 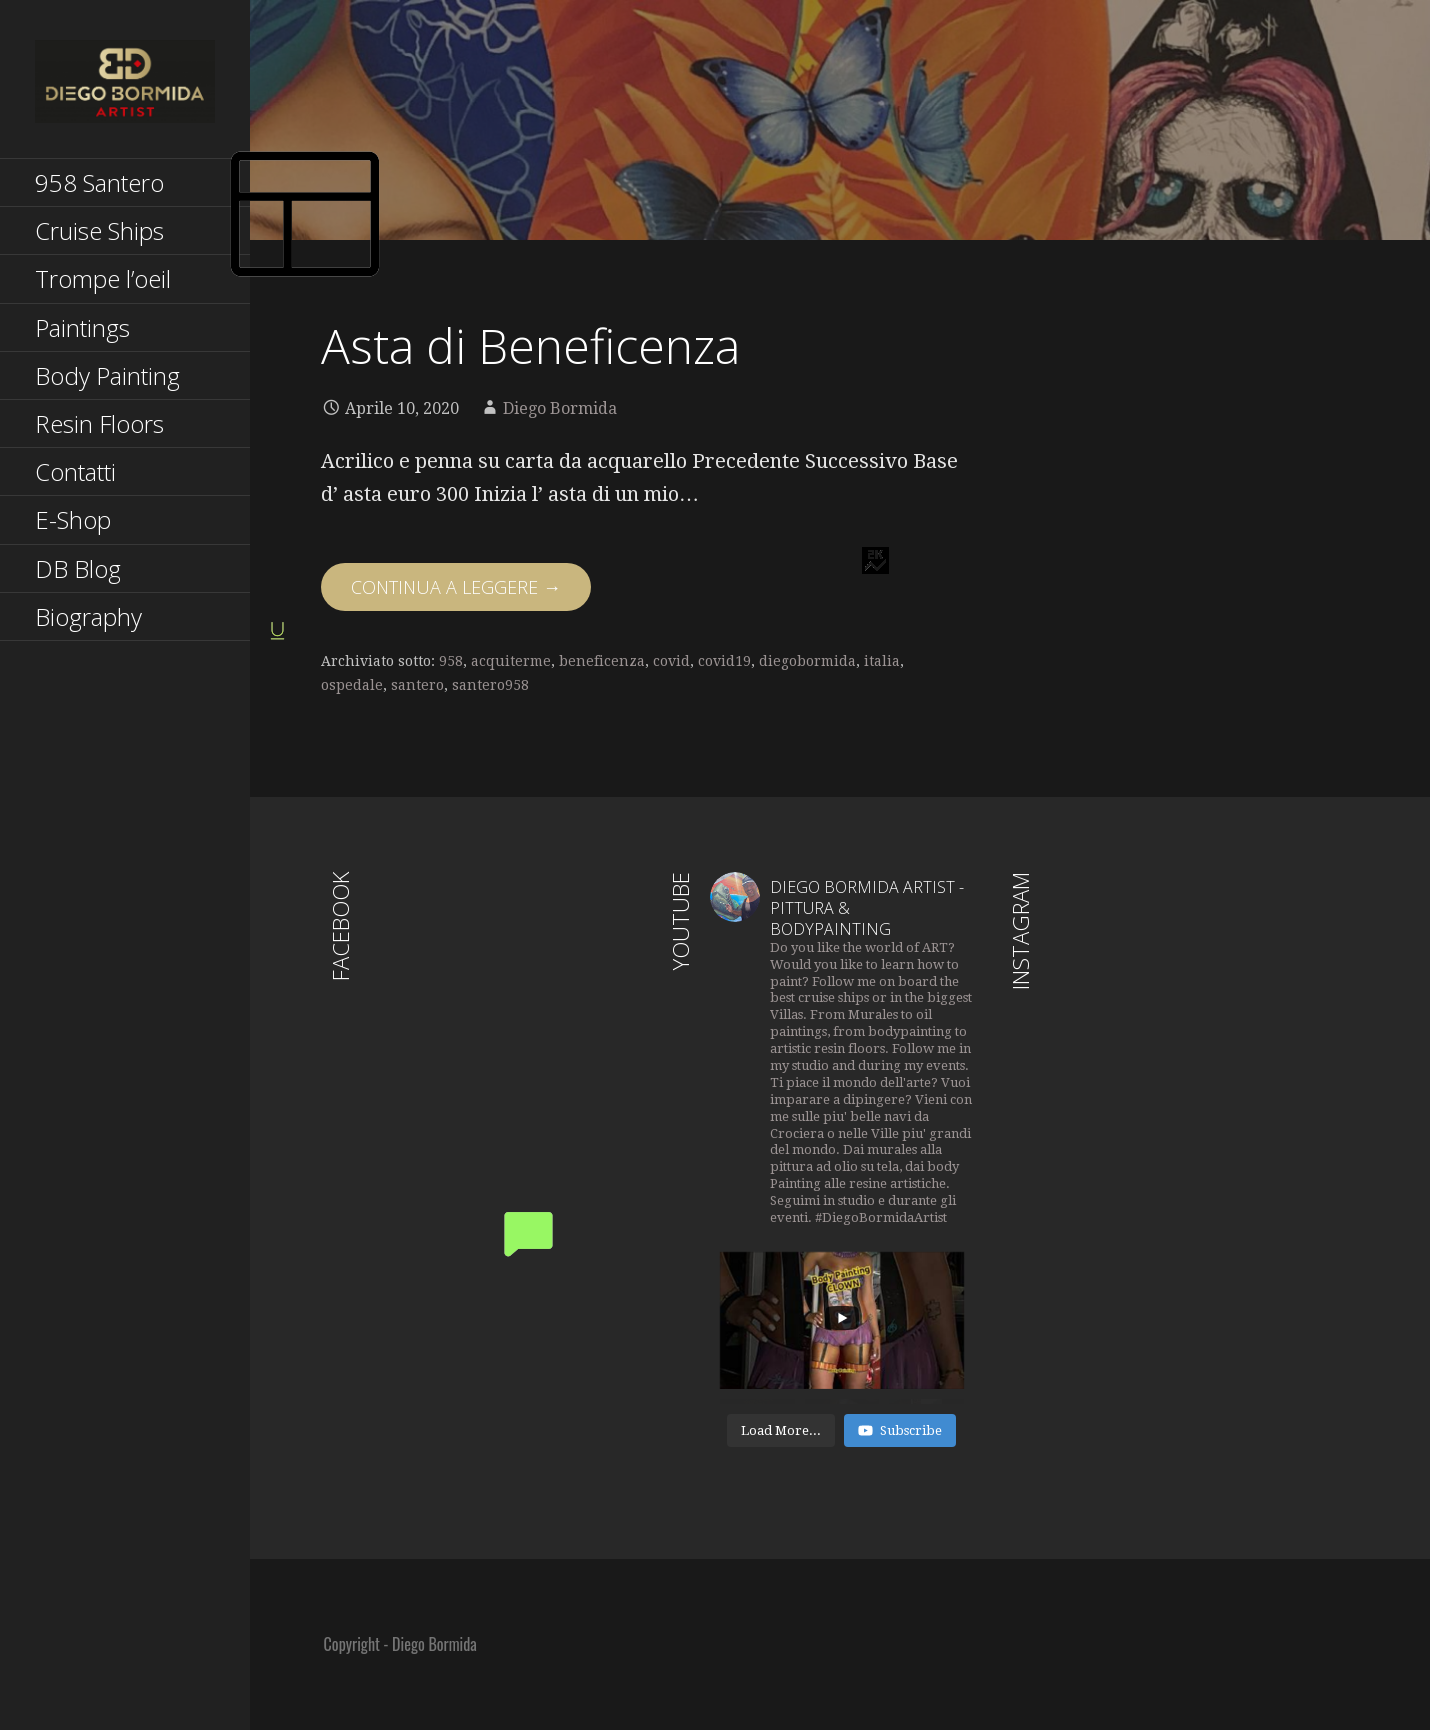 What do you see at coordinates (875, 560) in the screenshot?
I see `view score or performance metrics` at bounding box center [875, 560].